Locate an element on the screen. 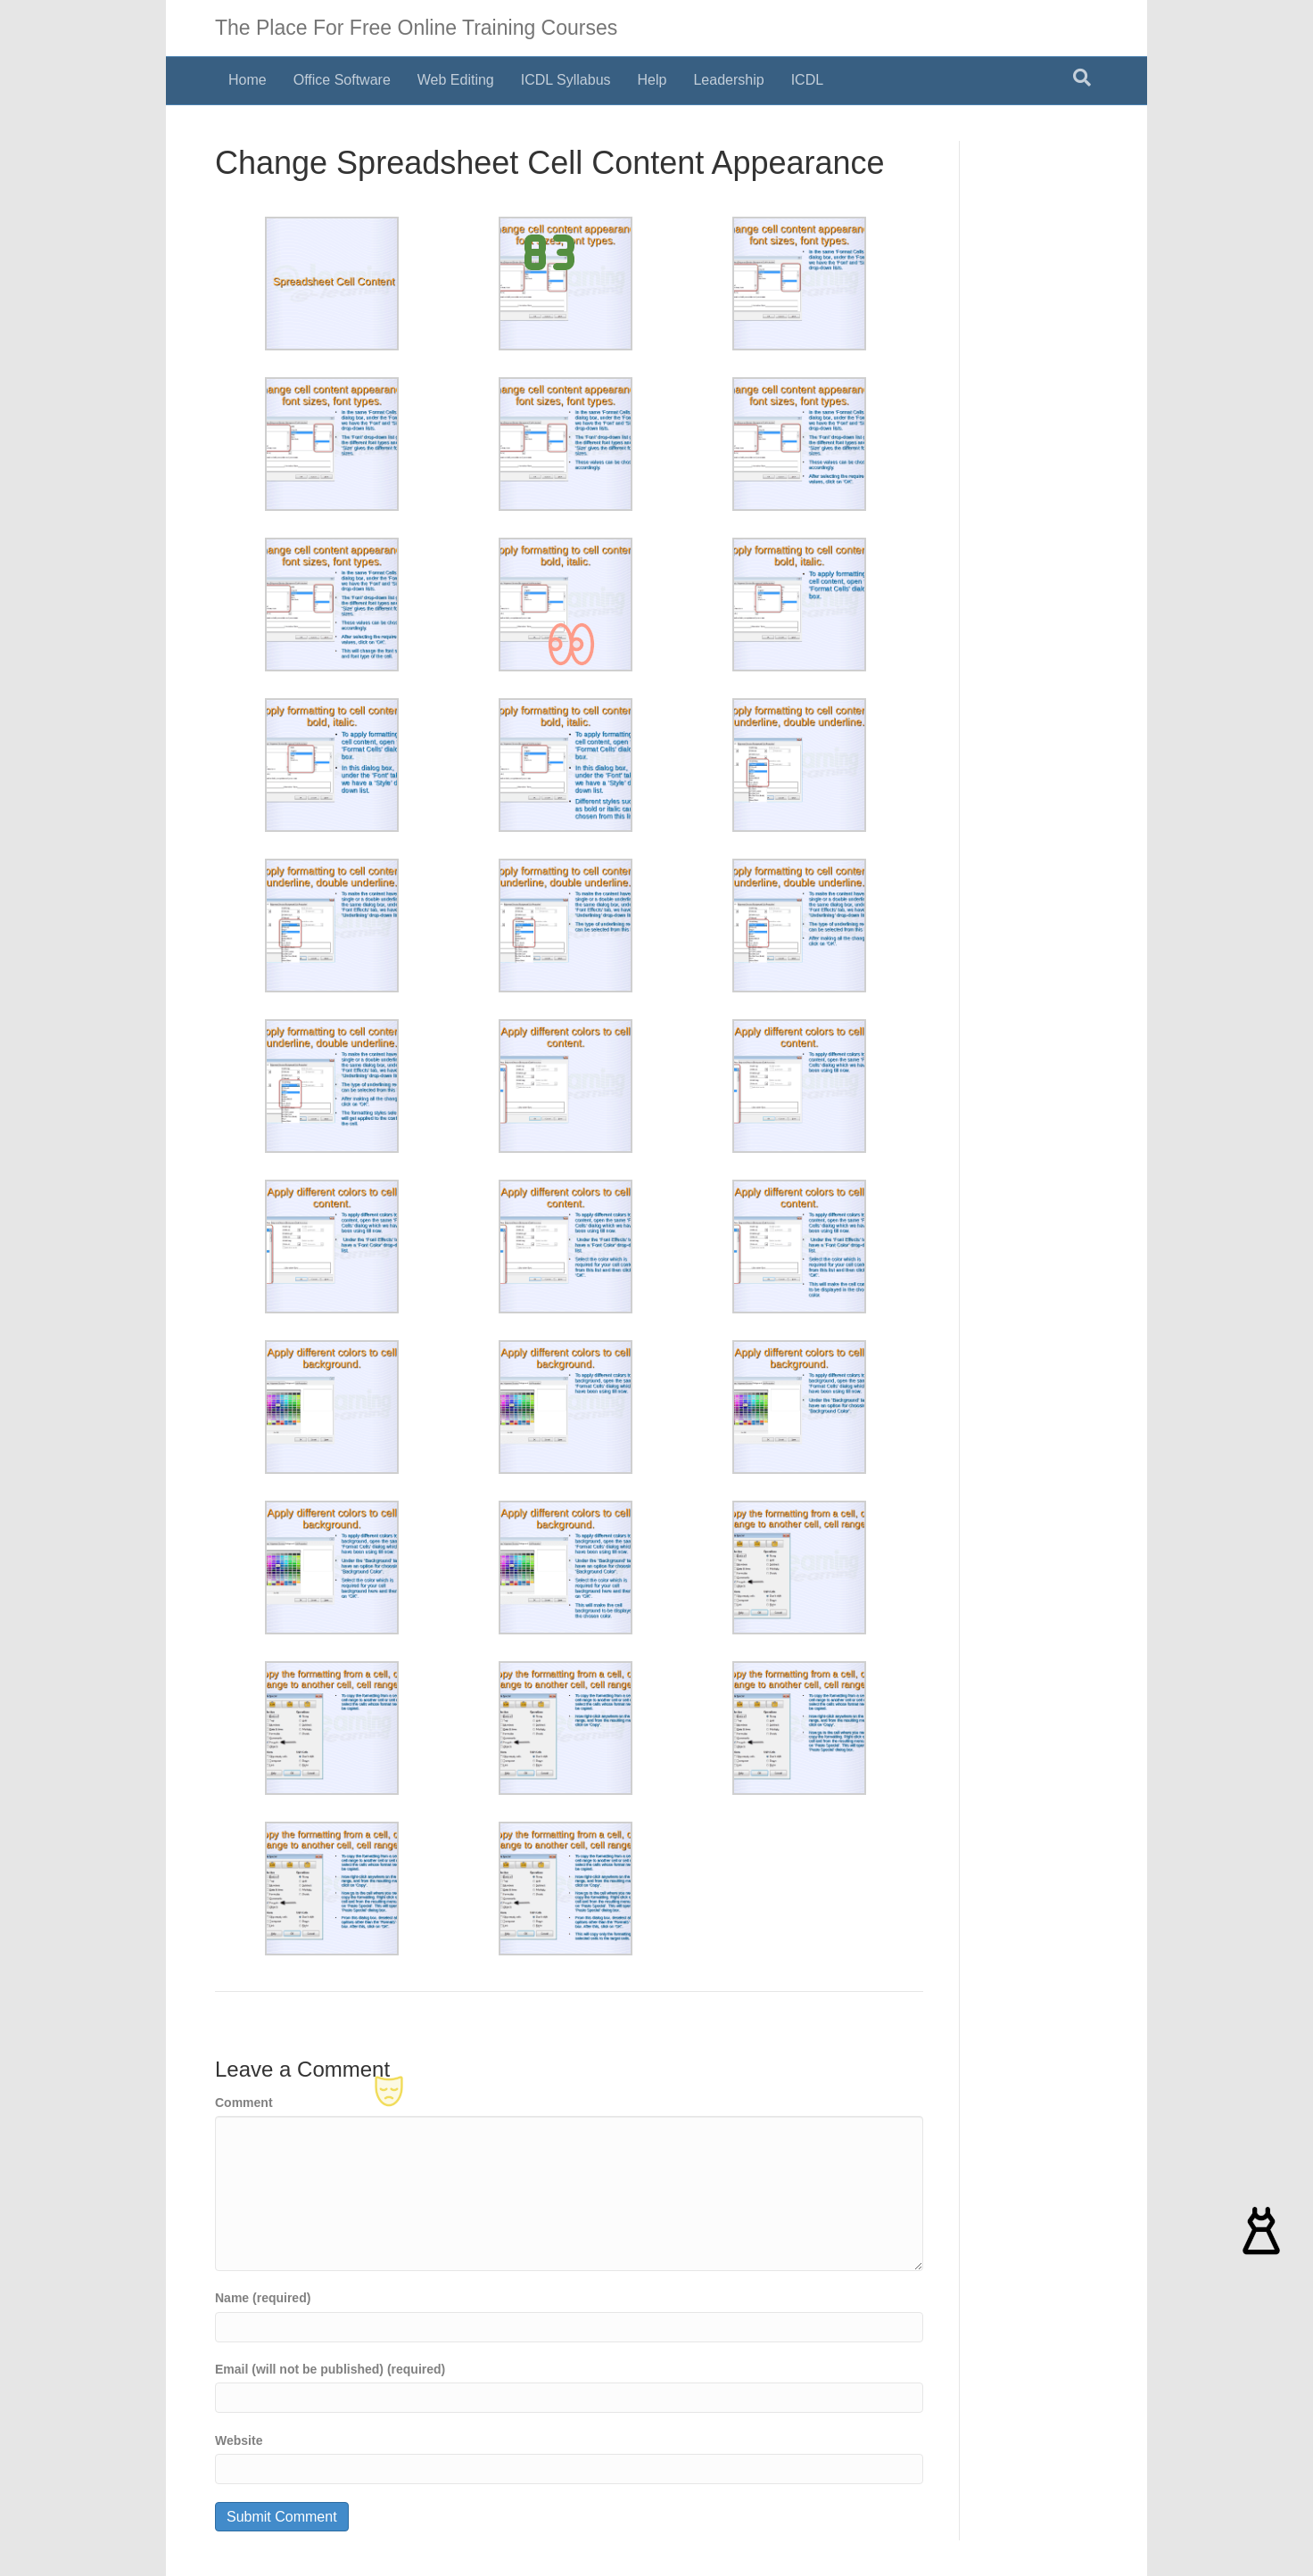  view who has seen your content is located at coordinates (571, 644).